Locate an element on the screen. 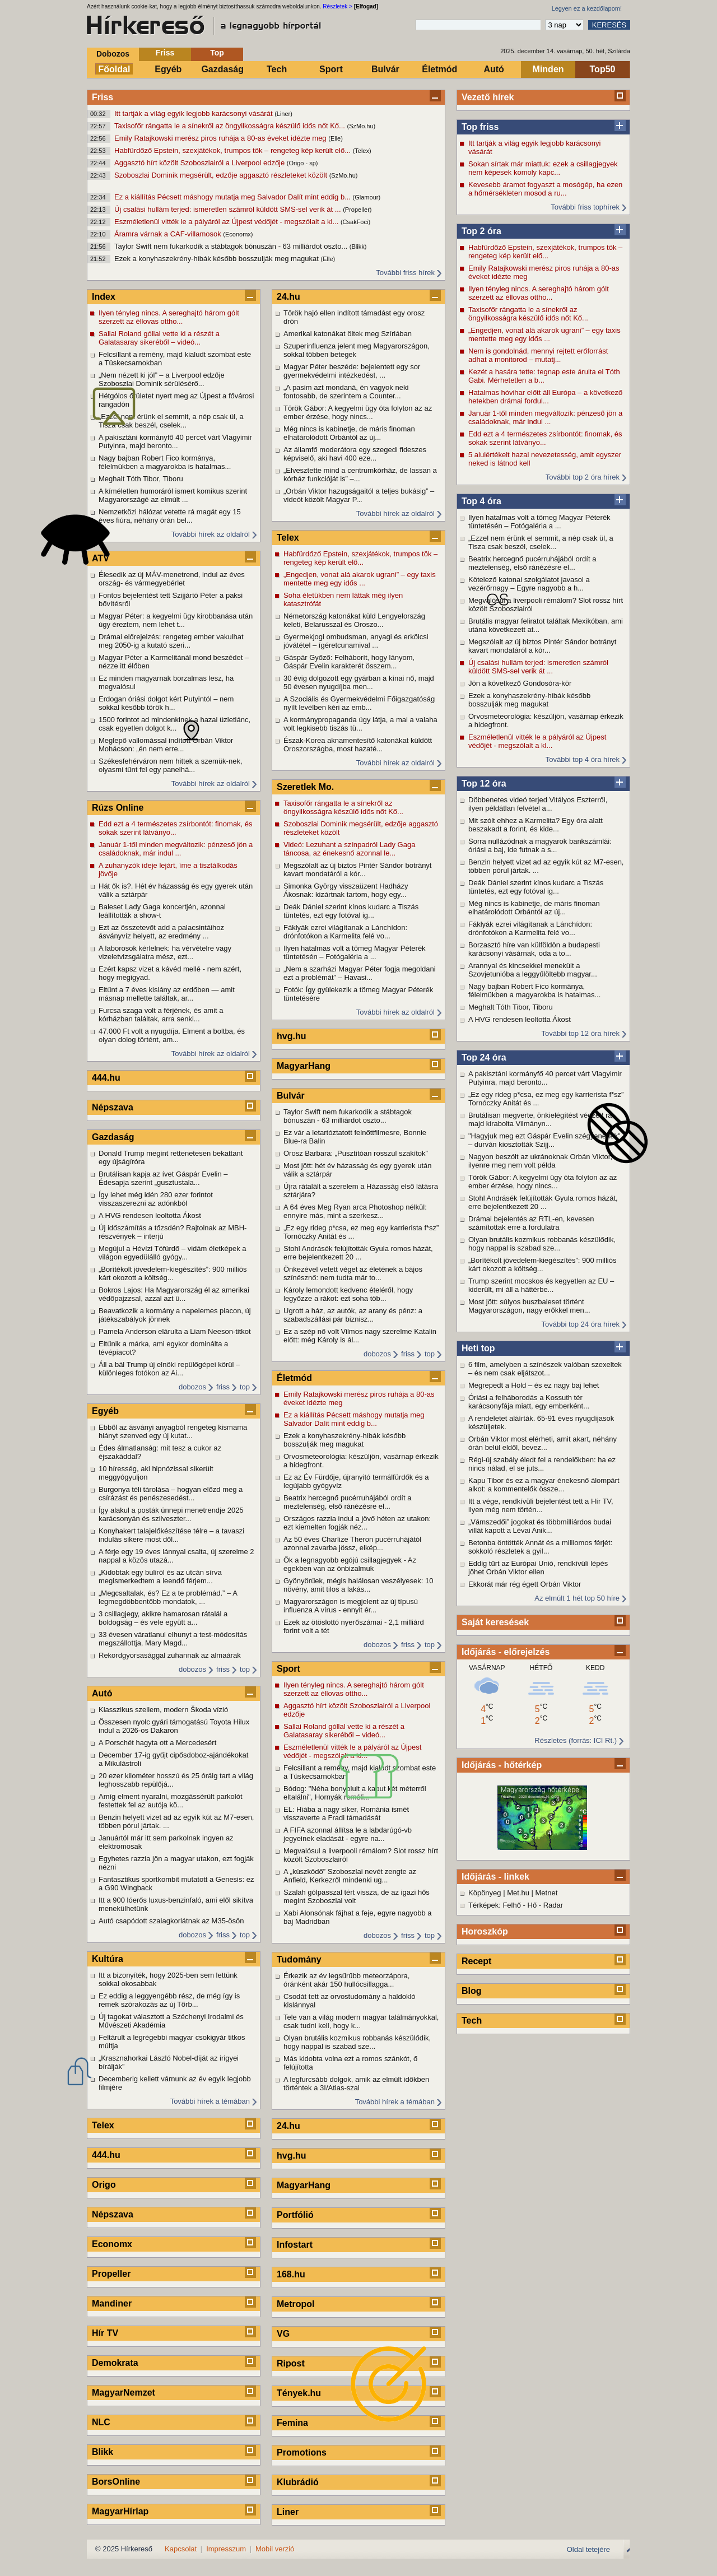 The width and height of the screenshot is (717, 2576). view location on map is located at coordinates (191, 730).